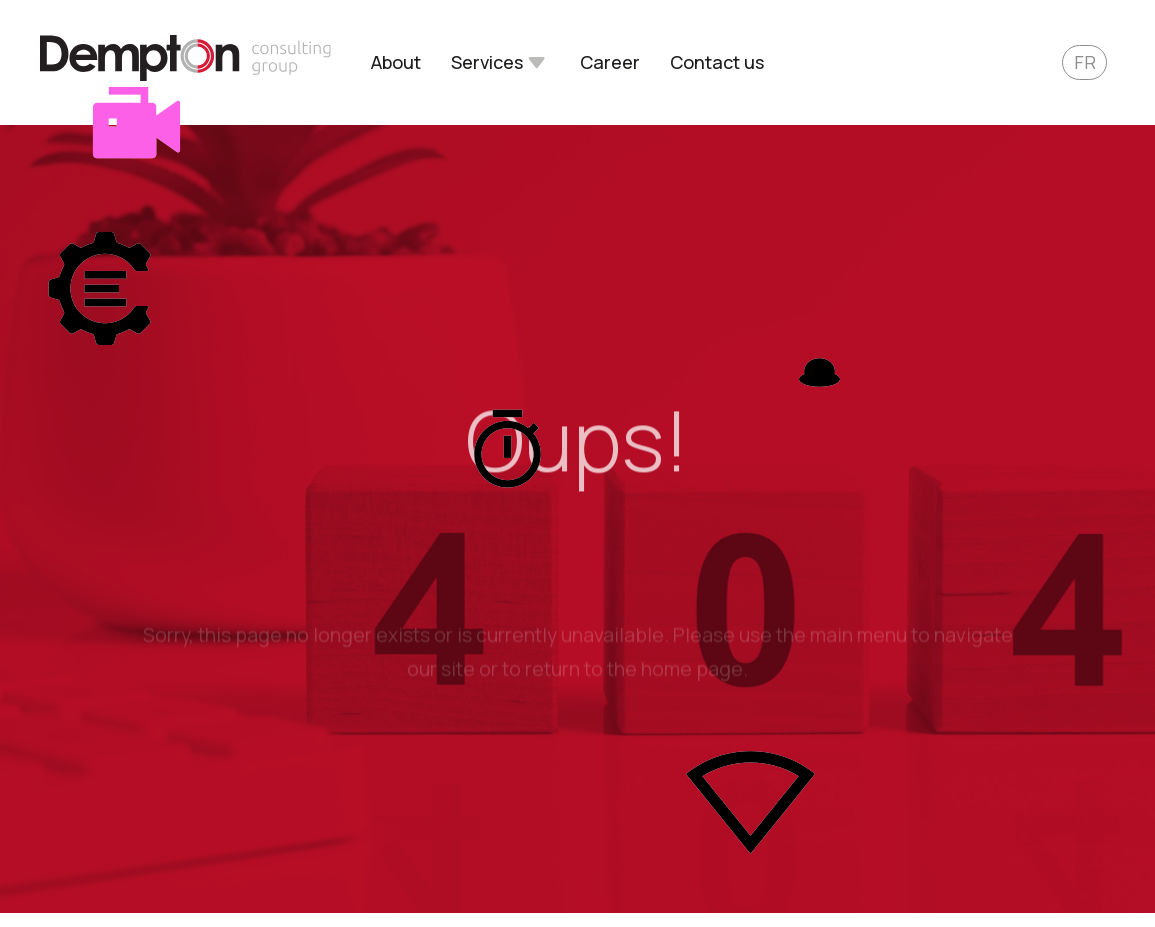  I want to click on open Alfred app, so click(819, 372).